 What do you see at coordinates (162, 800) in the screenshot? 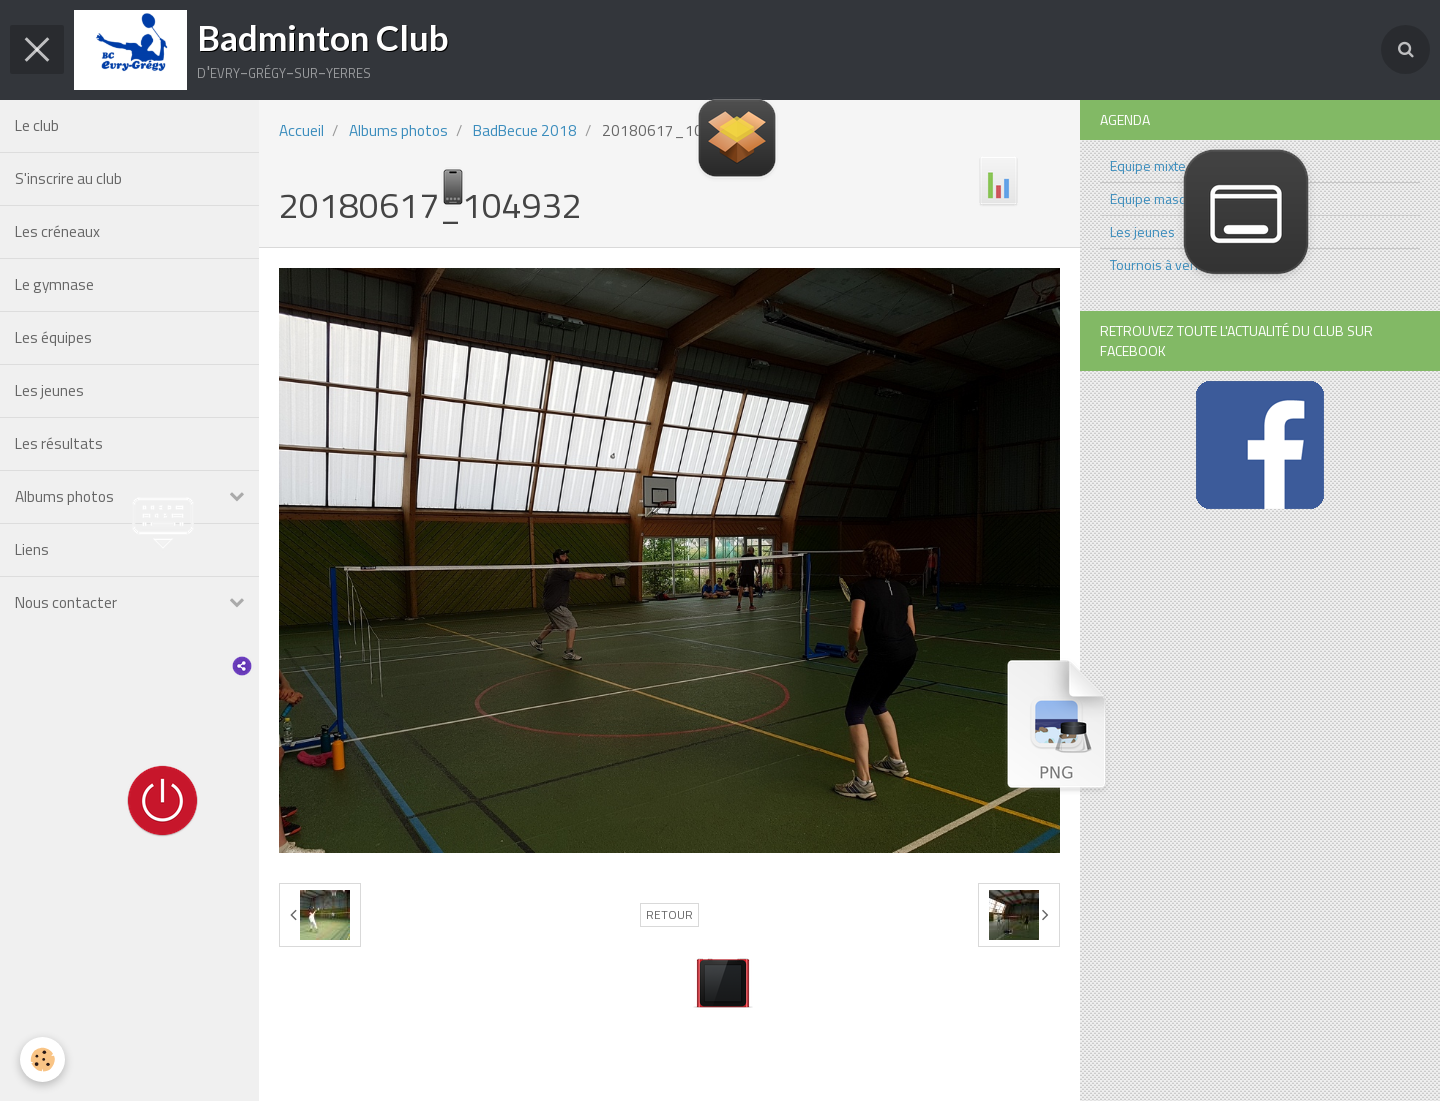
I see `shut down or power off the system` at bounding box center [162, 800].